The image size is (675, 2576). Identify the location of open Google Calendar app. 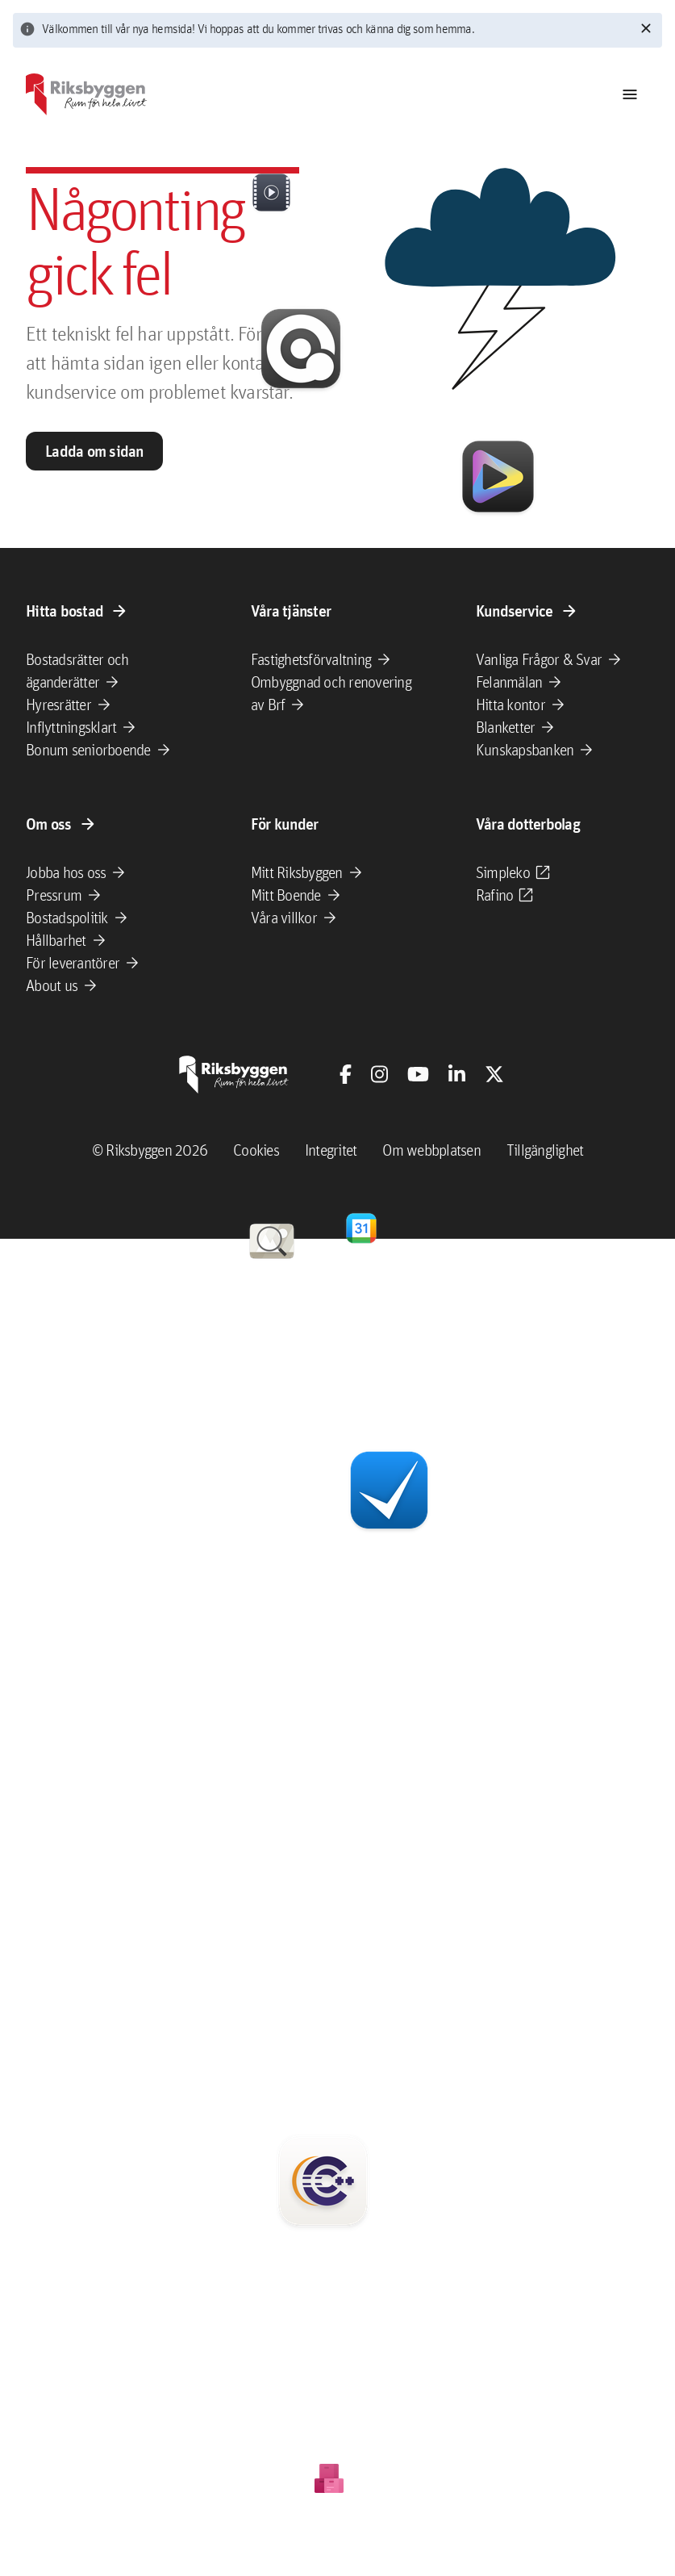
(361, 1228).